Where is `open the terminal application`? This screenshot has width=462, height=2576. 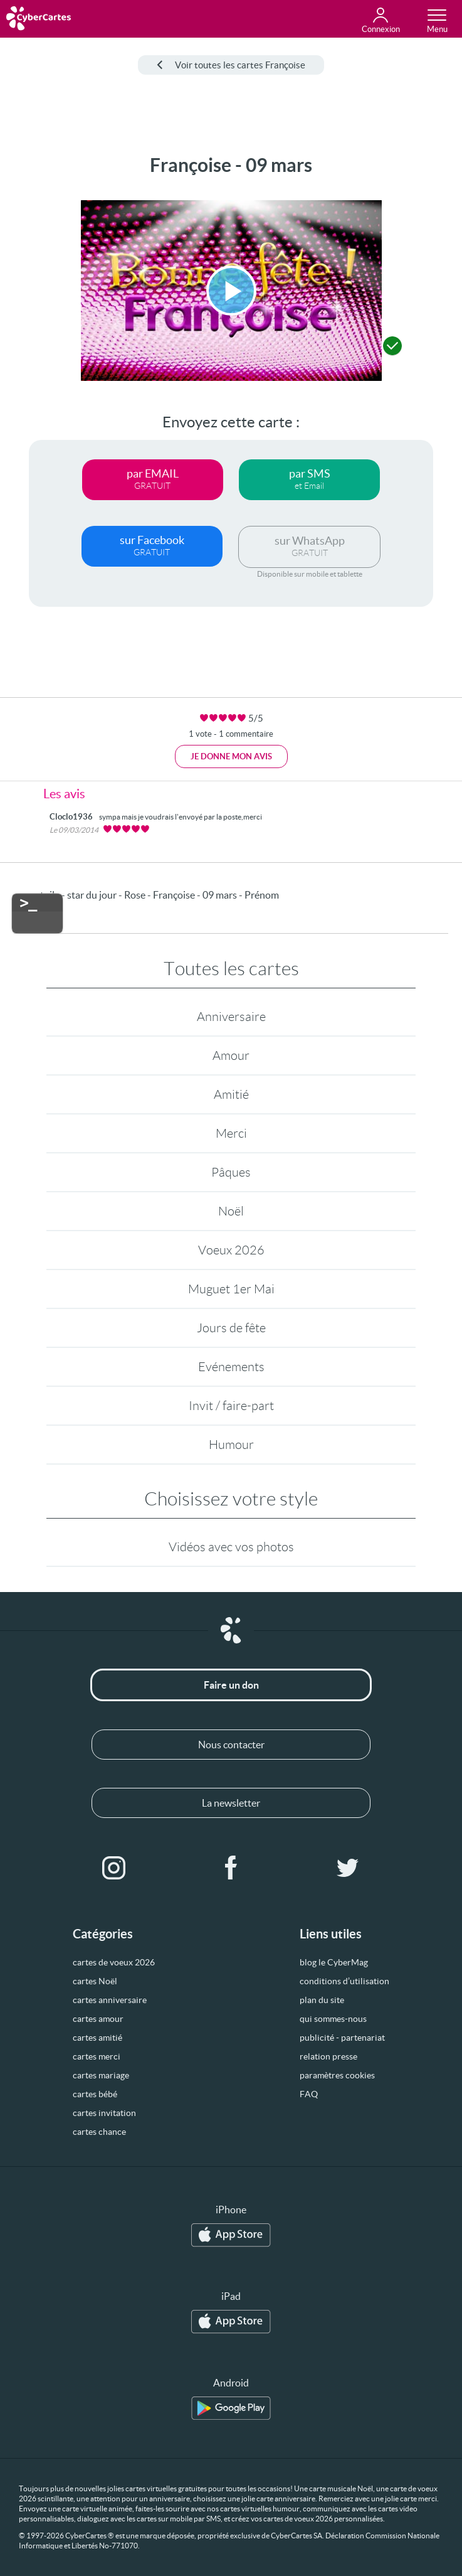 open the terminal application is located at coordinates (37, 913).